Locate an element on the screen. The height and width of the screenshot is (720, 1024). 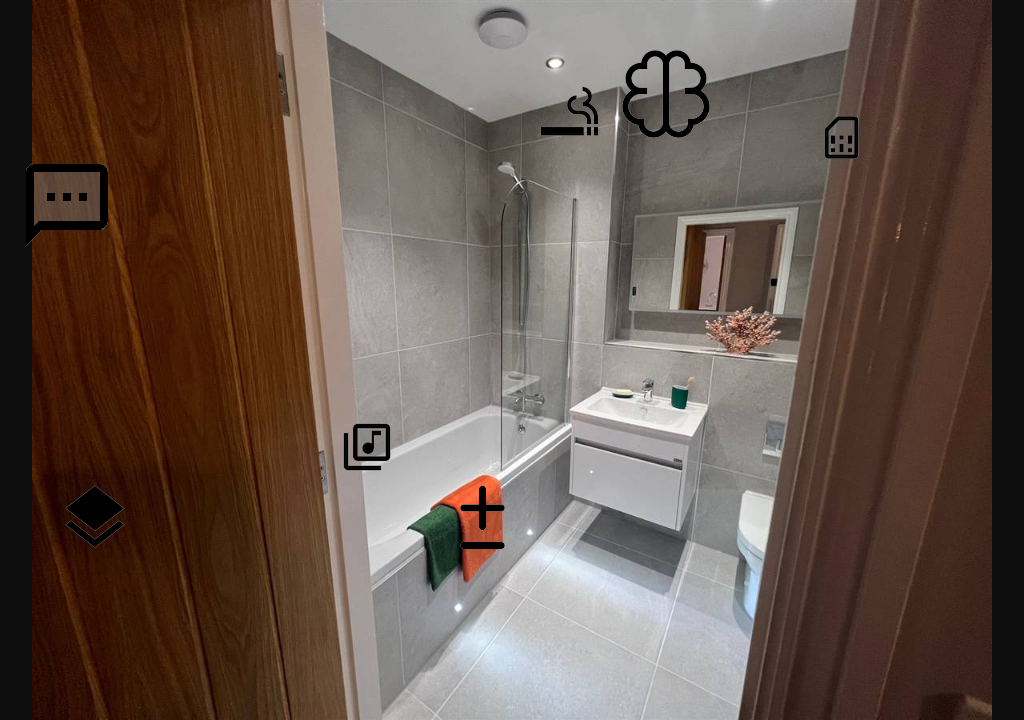
indicates AI or system is processing a request is located at coordinates (666, 94).